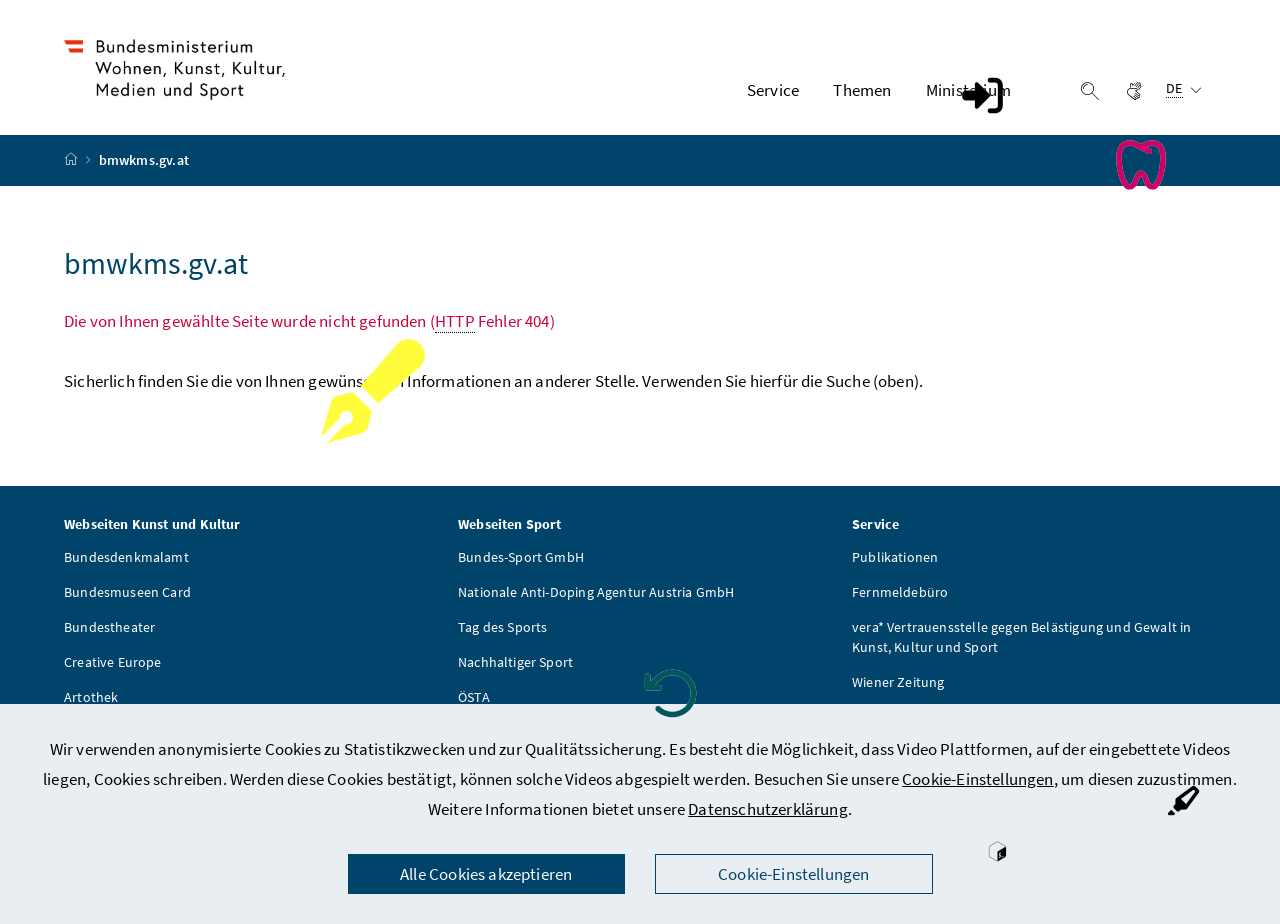 The width and height of the screenshot is (1280, 924). I want to click on open bash terminal, so click(997, 851).